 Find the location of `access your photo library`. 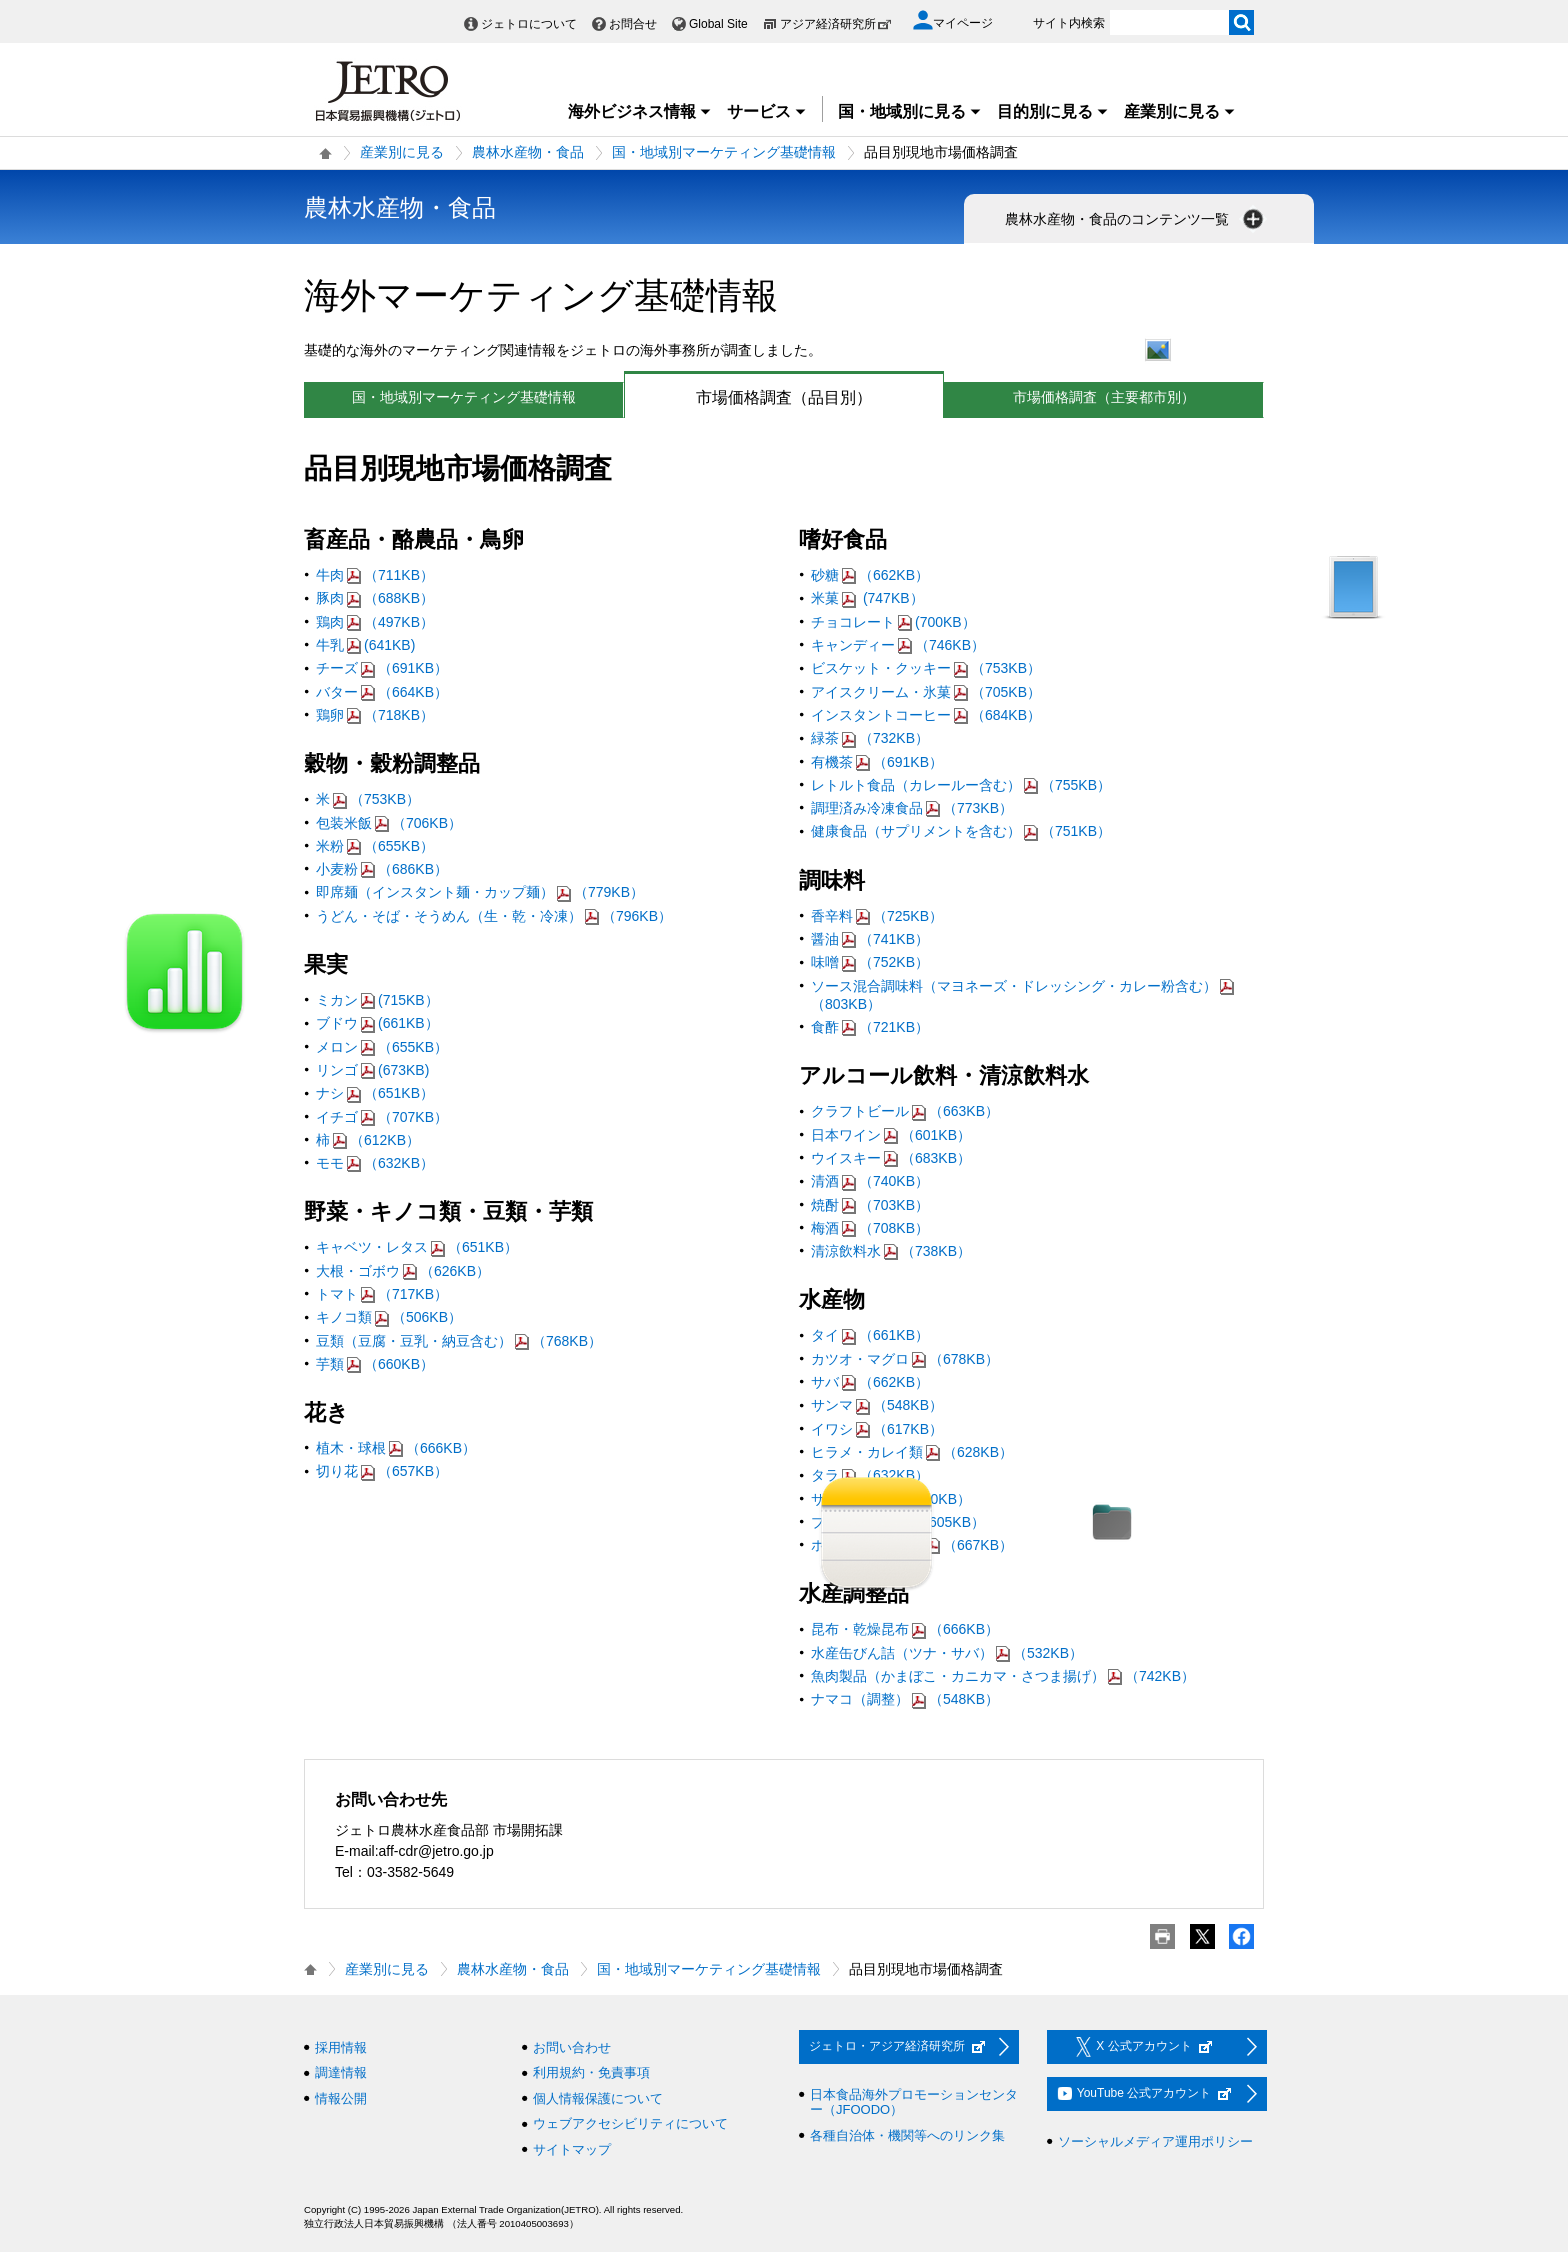

access your photo library is located at coordinates (1158, 350).